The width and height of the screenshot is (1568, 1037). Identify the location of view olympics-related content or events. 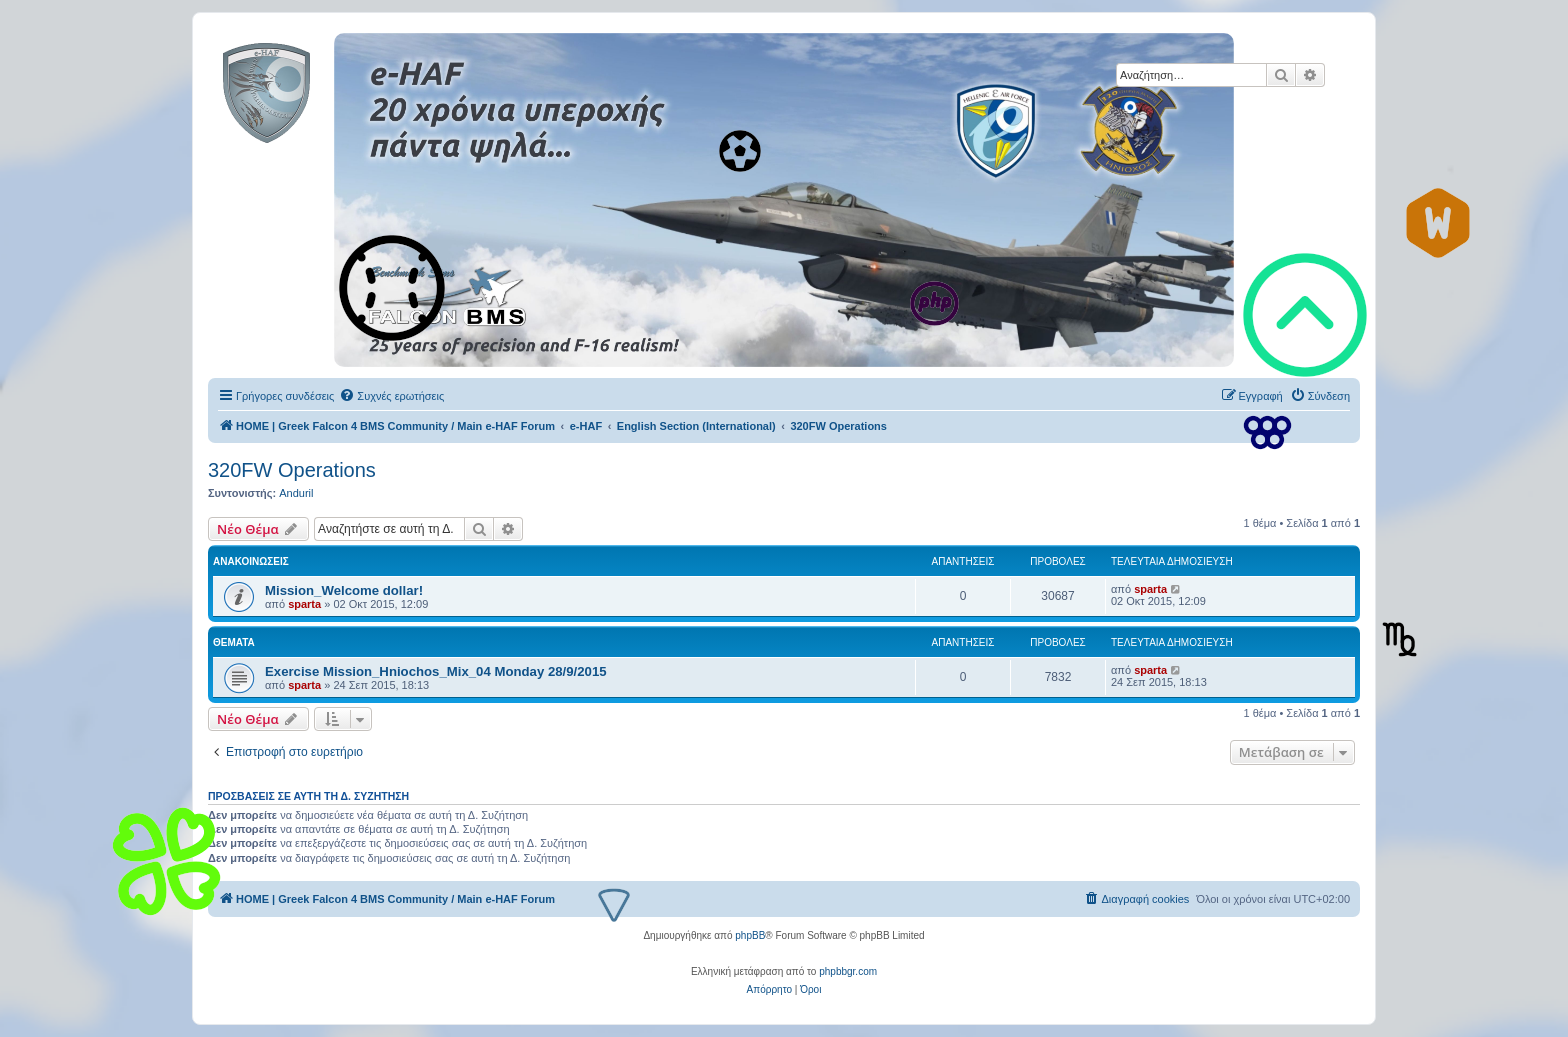
(1267, 432).